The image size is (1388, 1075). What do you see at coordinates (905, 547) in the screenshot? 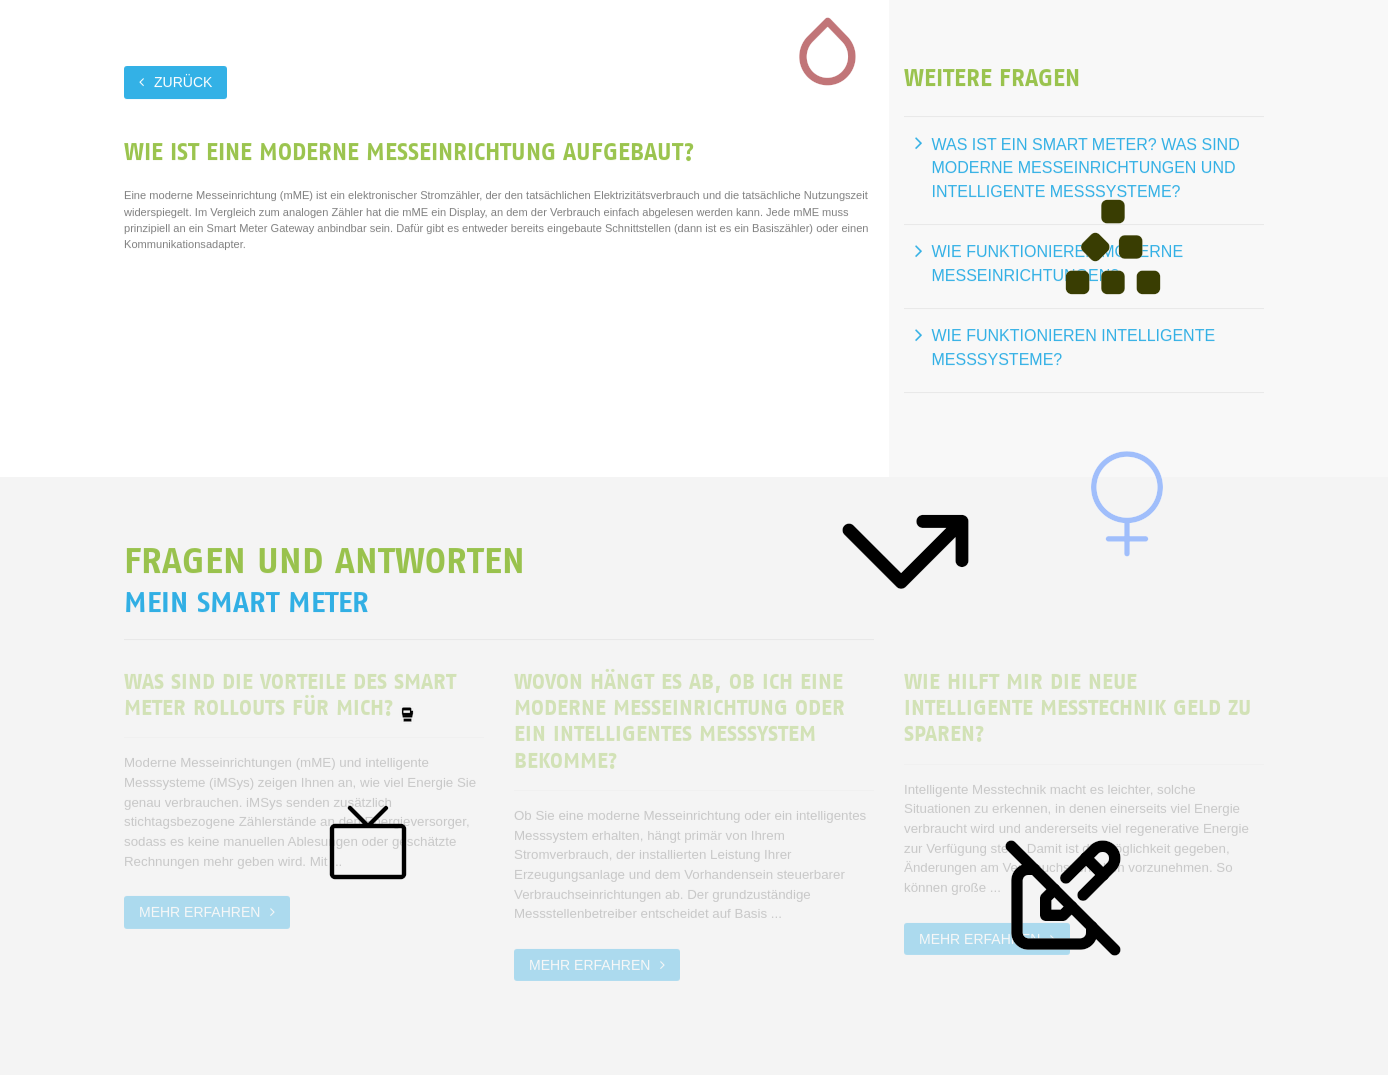
I see `reply to a message or forward content` at bounding box center [905, 547].